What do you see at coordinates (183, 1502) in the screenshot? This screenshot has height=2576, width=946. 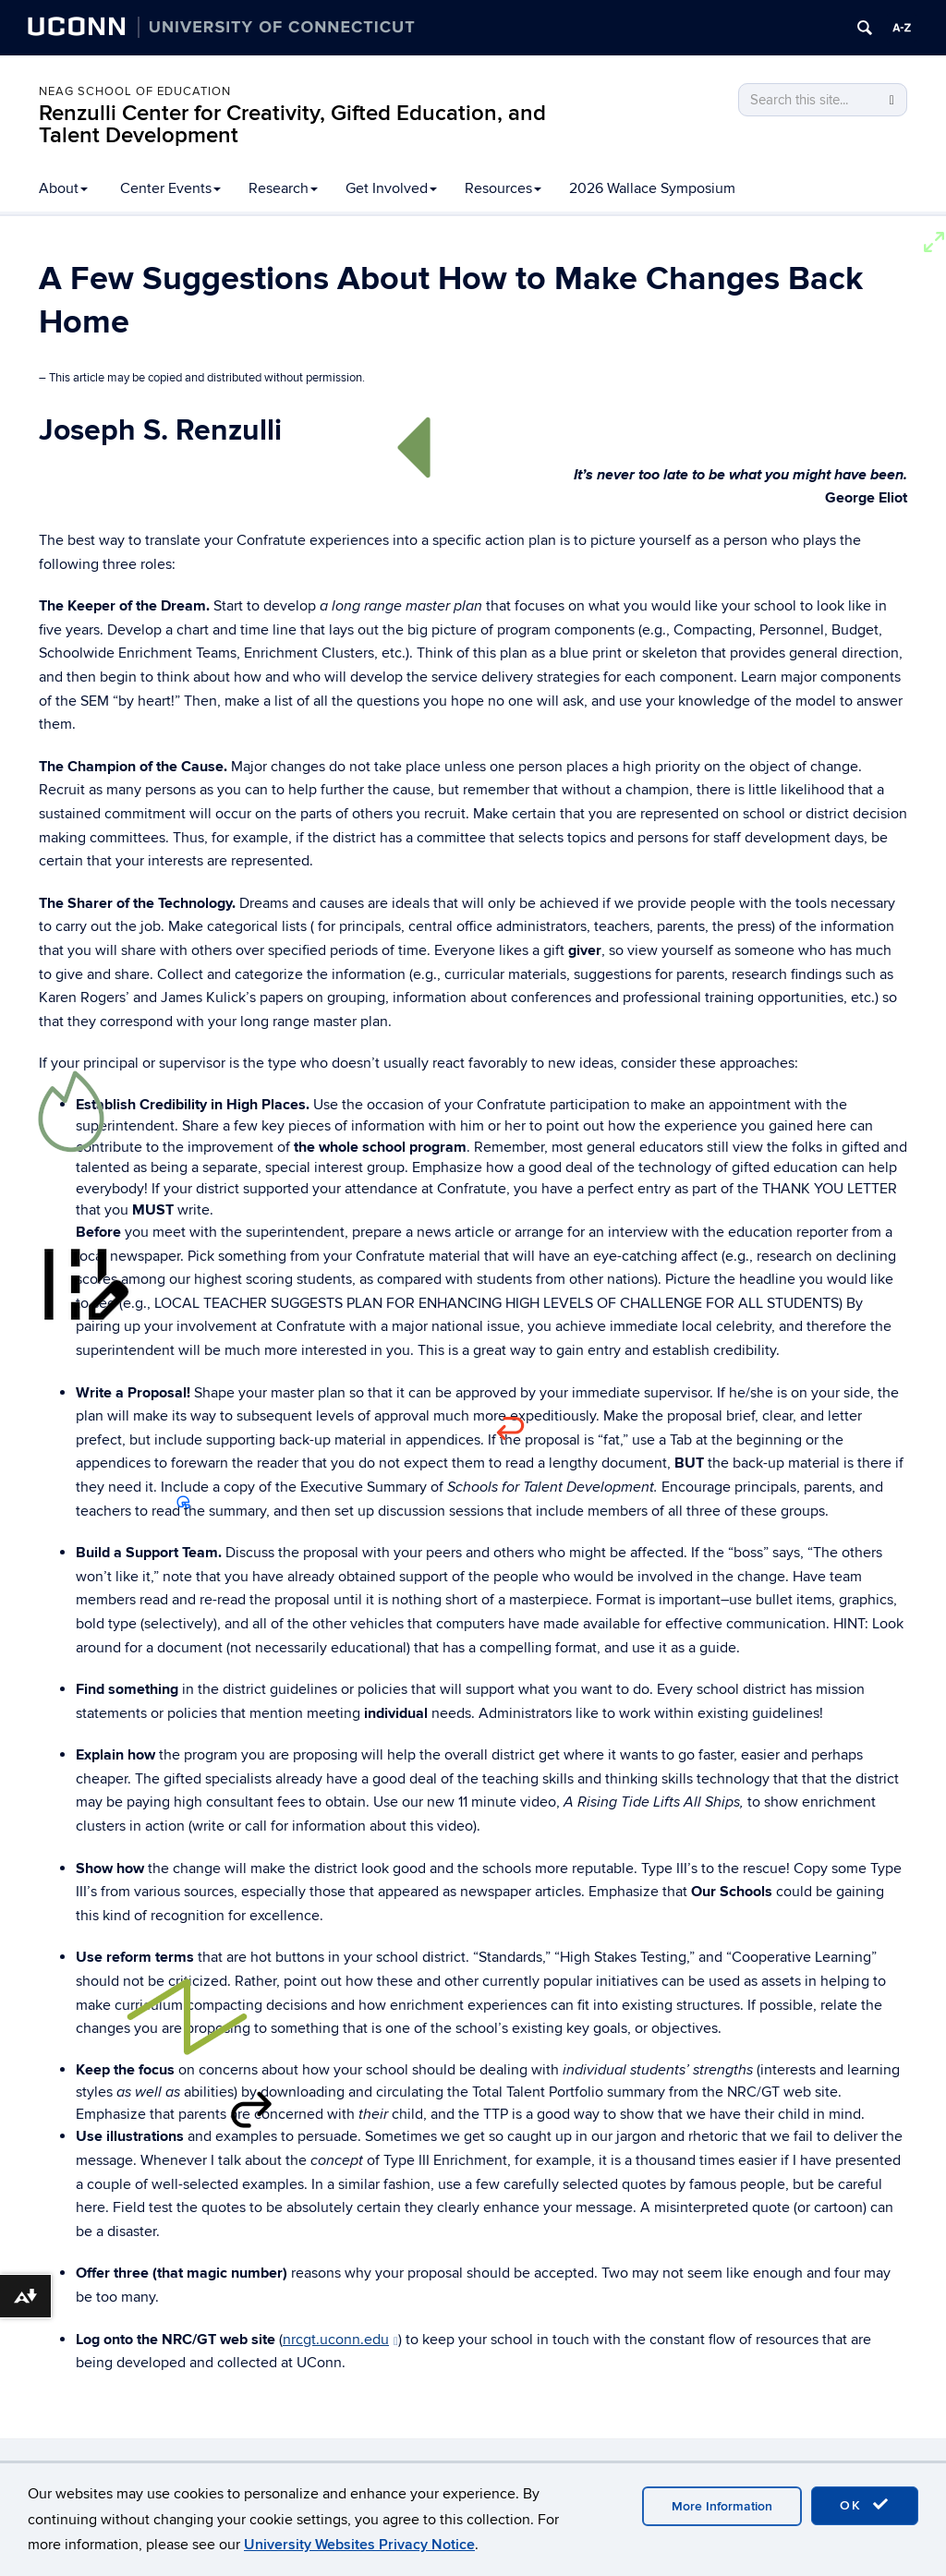 I see `access football or sports content` at bounding box center [183, 1502].